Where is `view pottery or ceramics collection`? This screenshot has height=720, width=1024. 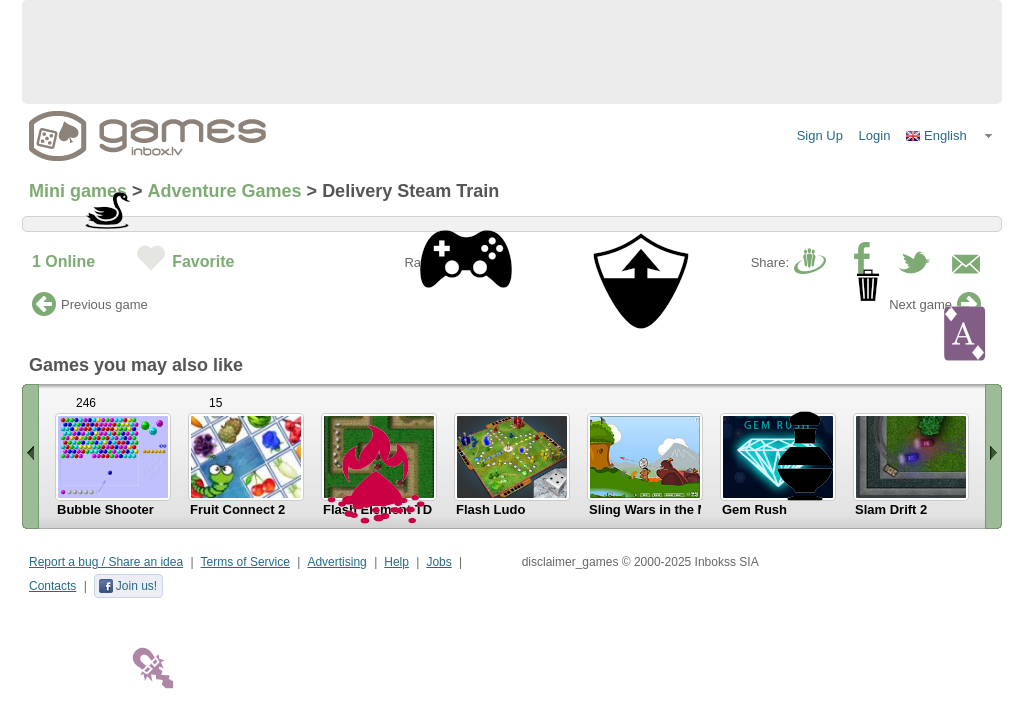
view pottery or ceramics collection is located at coordinates (805, 456).